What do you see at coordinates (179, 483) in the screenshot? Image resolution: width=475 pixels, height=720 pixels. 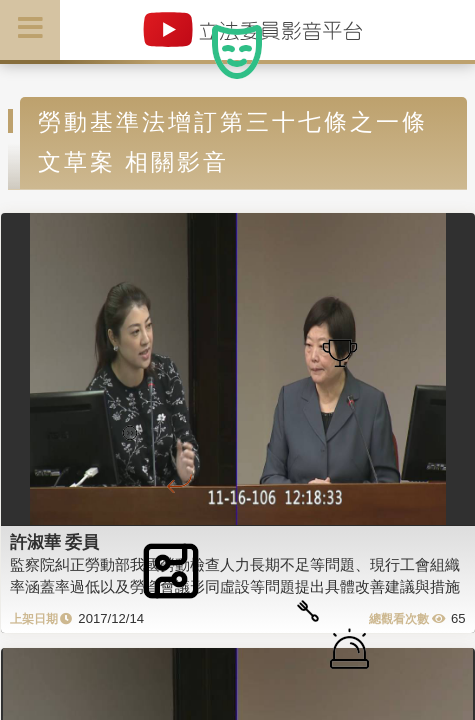 I see `reply to a message` at bounding box center [179, 483].